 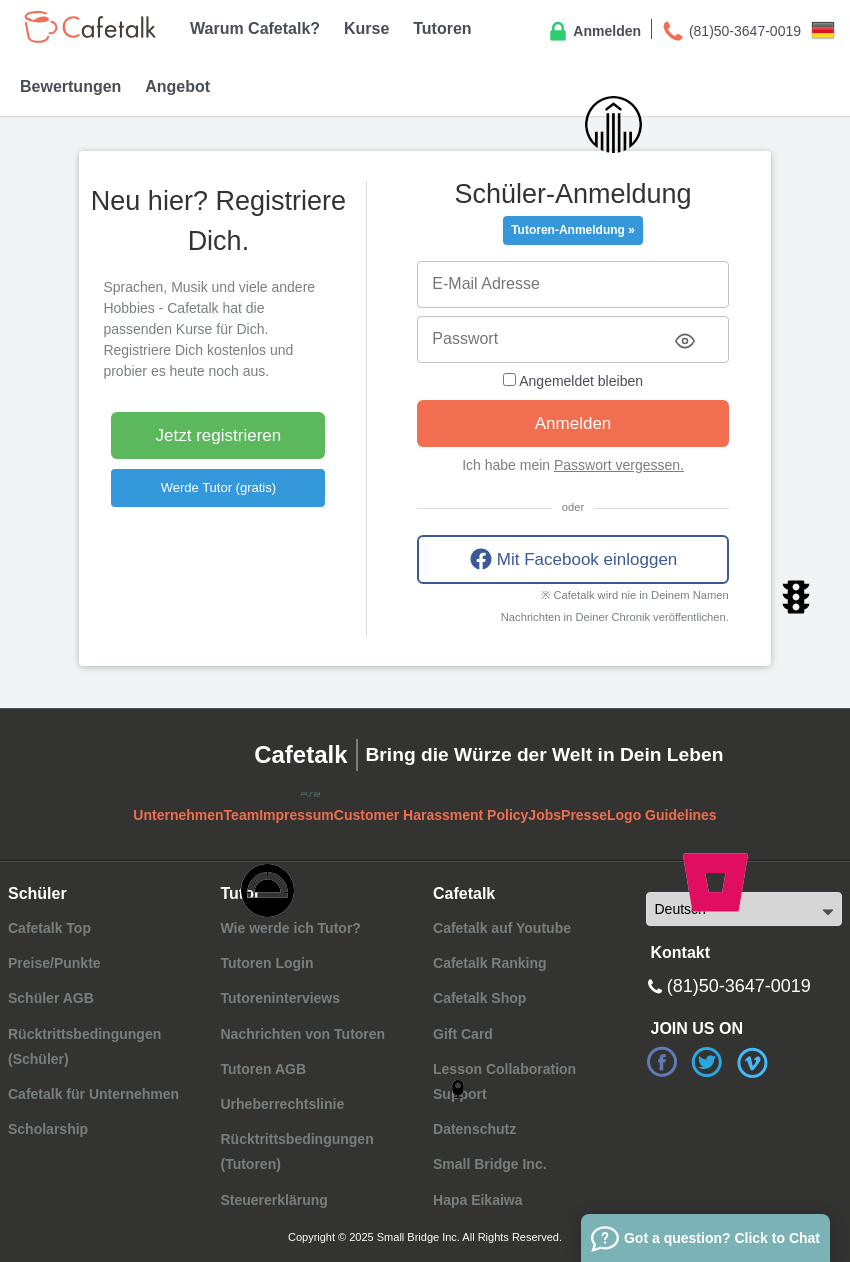 What do you see at coordinates (458, 1089) in the screenshot?
I see `enable webcam or video camera` at bounding box center [458, 1089].